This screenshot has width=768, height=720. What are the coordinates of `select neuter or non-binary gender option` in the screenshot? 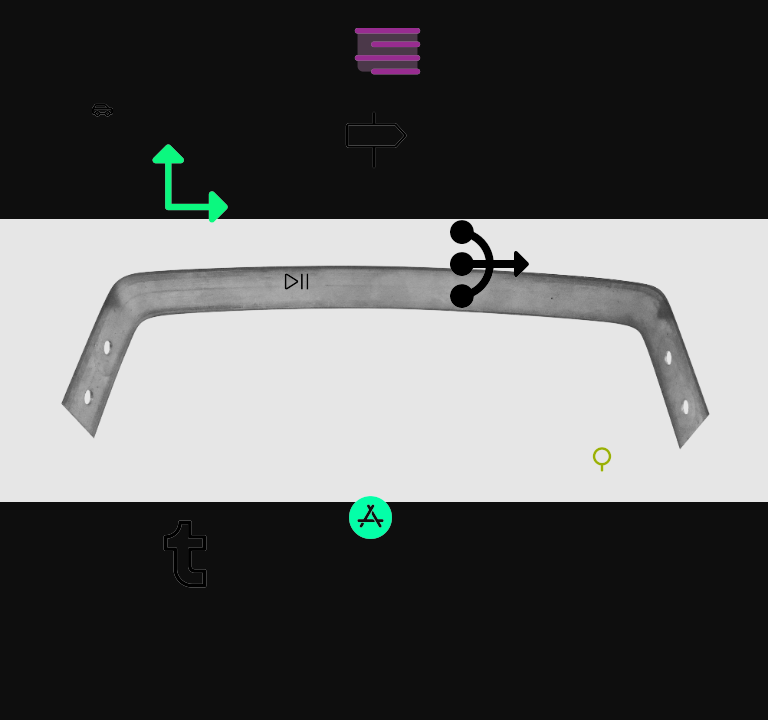 It's located at (602, 459).